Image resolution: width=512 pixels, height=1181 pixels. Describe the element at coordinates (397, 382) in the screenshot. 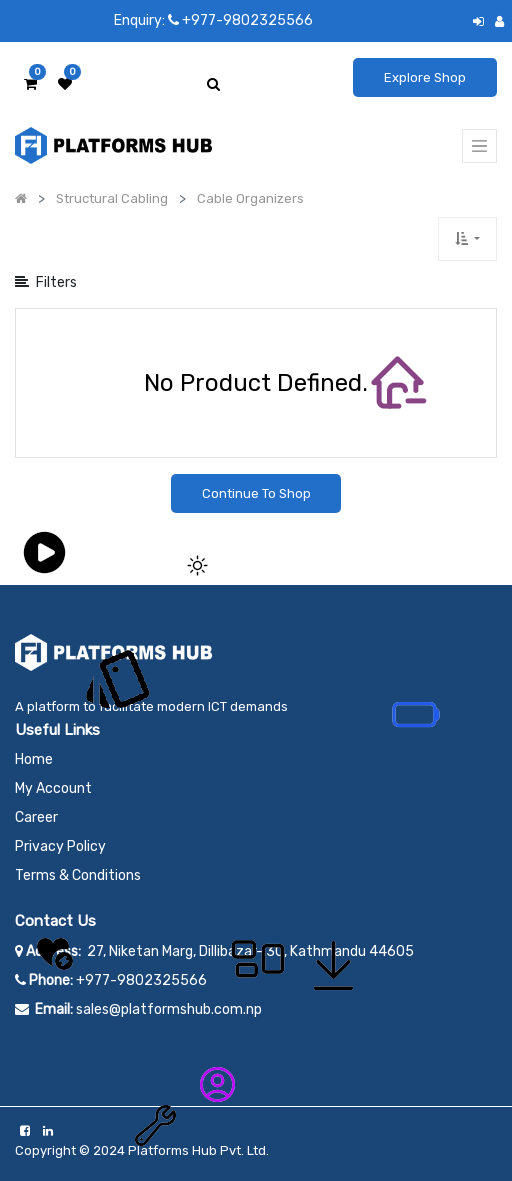

I see `remove a property from your saved homes` at that location.